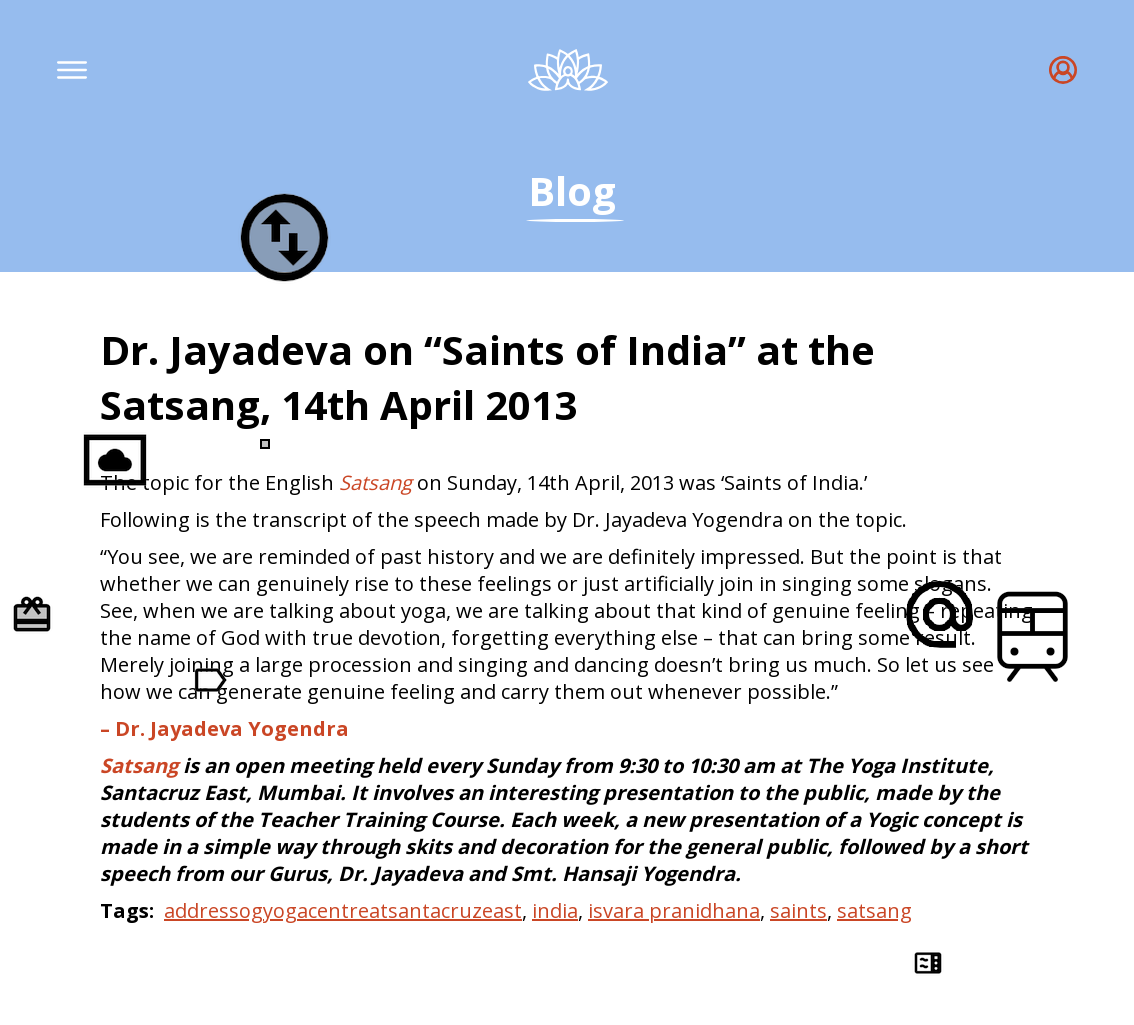 Image resolution: width=1134 pixels, height=1025 pixels. I want to click on enter or view email address, so click(939, 614).